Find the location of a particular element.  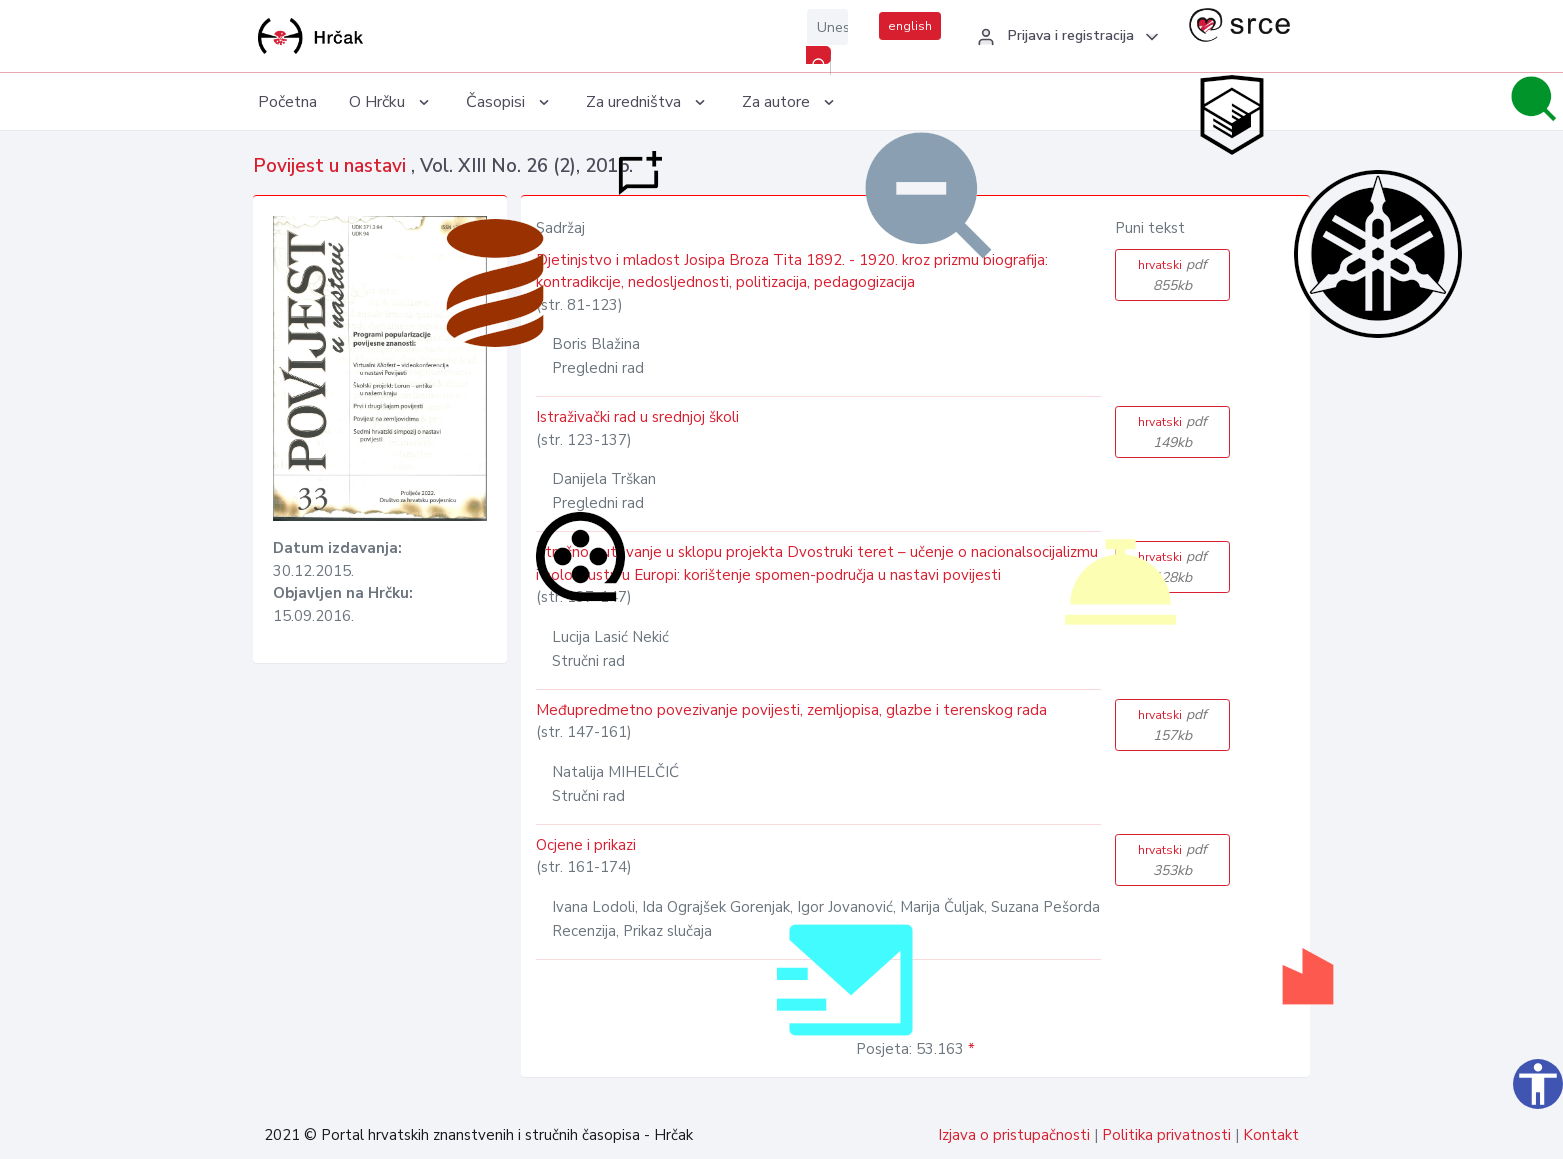

search for content or items is located at coordinates (1533, 98).